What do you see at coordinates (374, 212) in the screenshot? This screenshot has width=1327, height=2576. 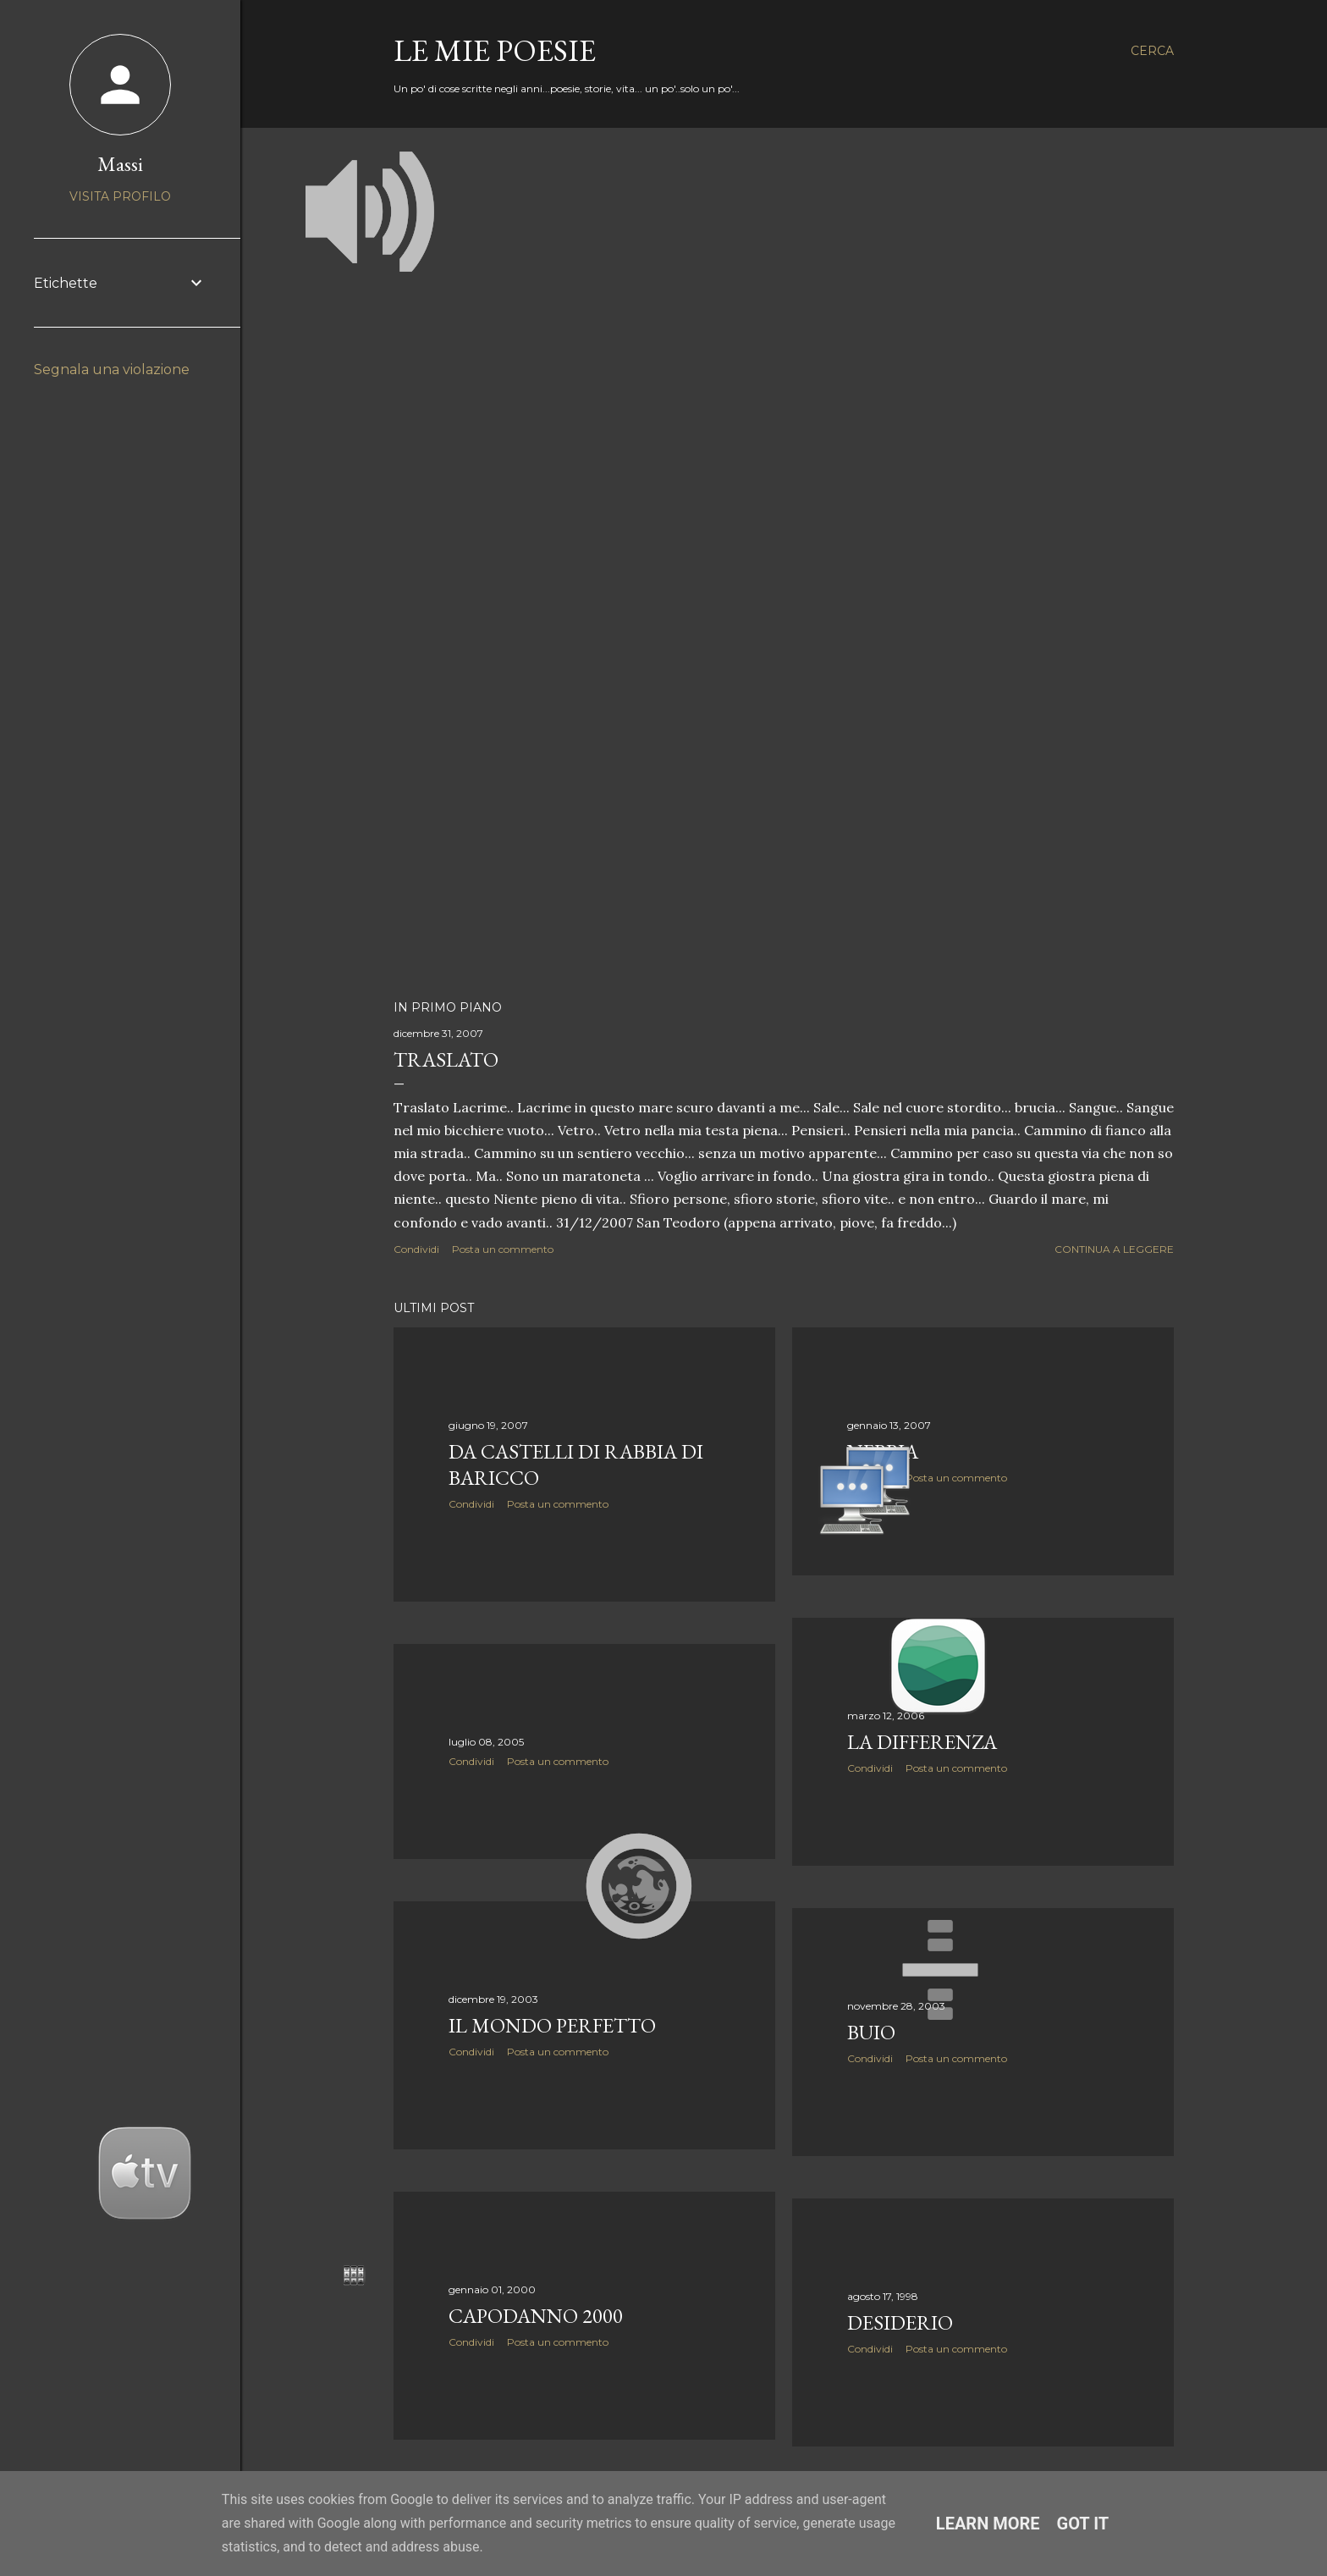 I see `indicates volume is set to high` at bounding box center [374, 212].